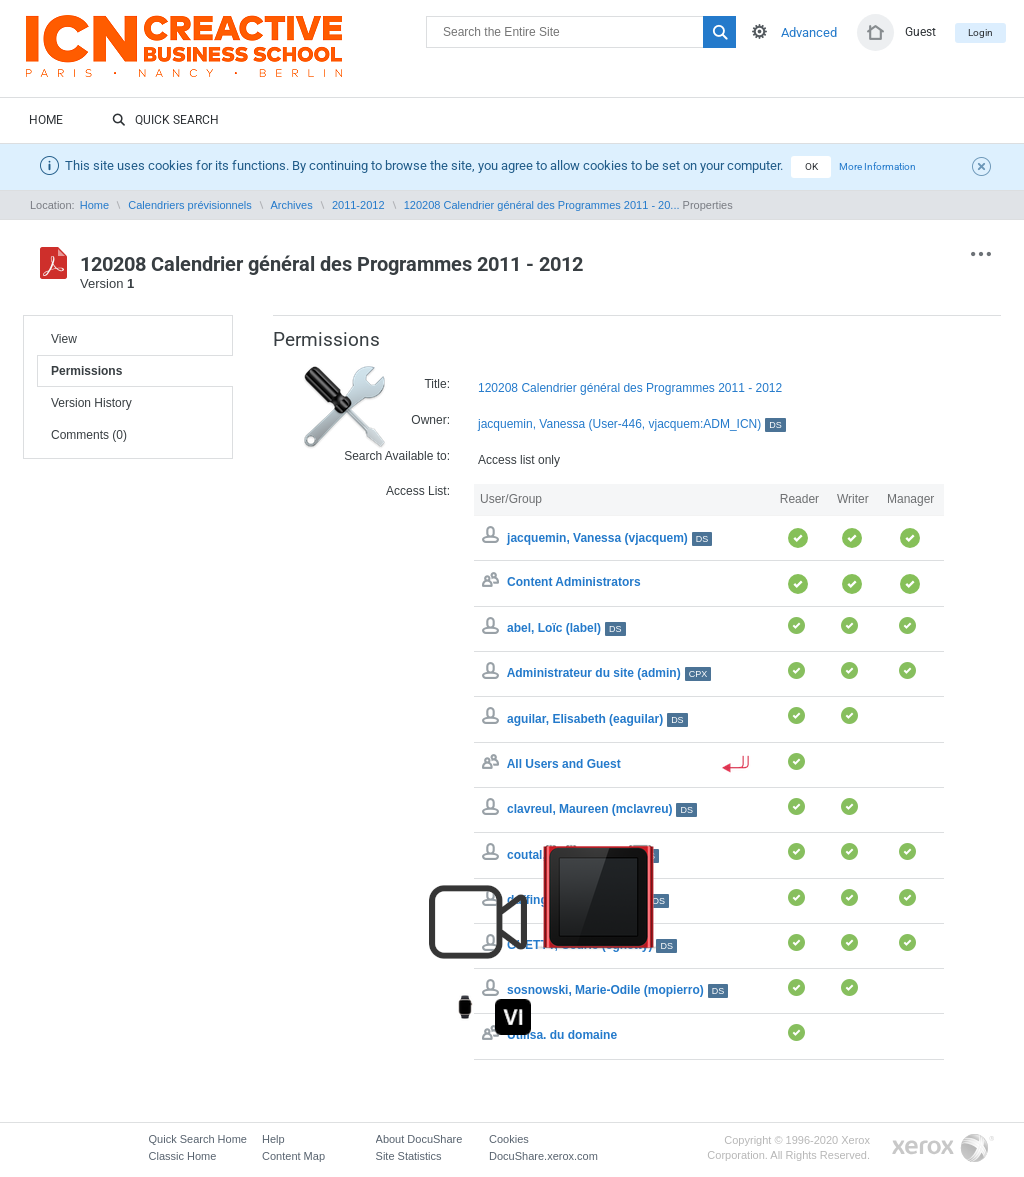  I want to click on switch to vietnamese keyboard input method, so click(513, 1017).